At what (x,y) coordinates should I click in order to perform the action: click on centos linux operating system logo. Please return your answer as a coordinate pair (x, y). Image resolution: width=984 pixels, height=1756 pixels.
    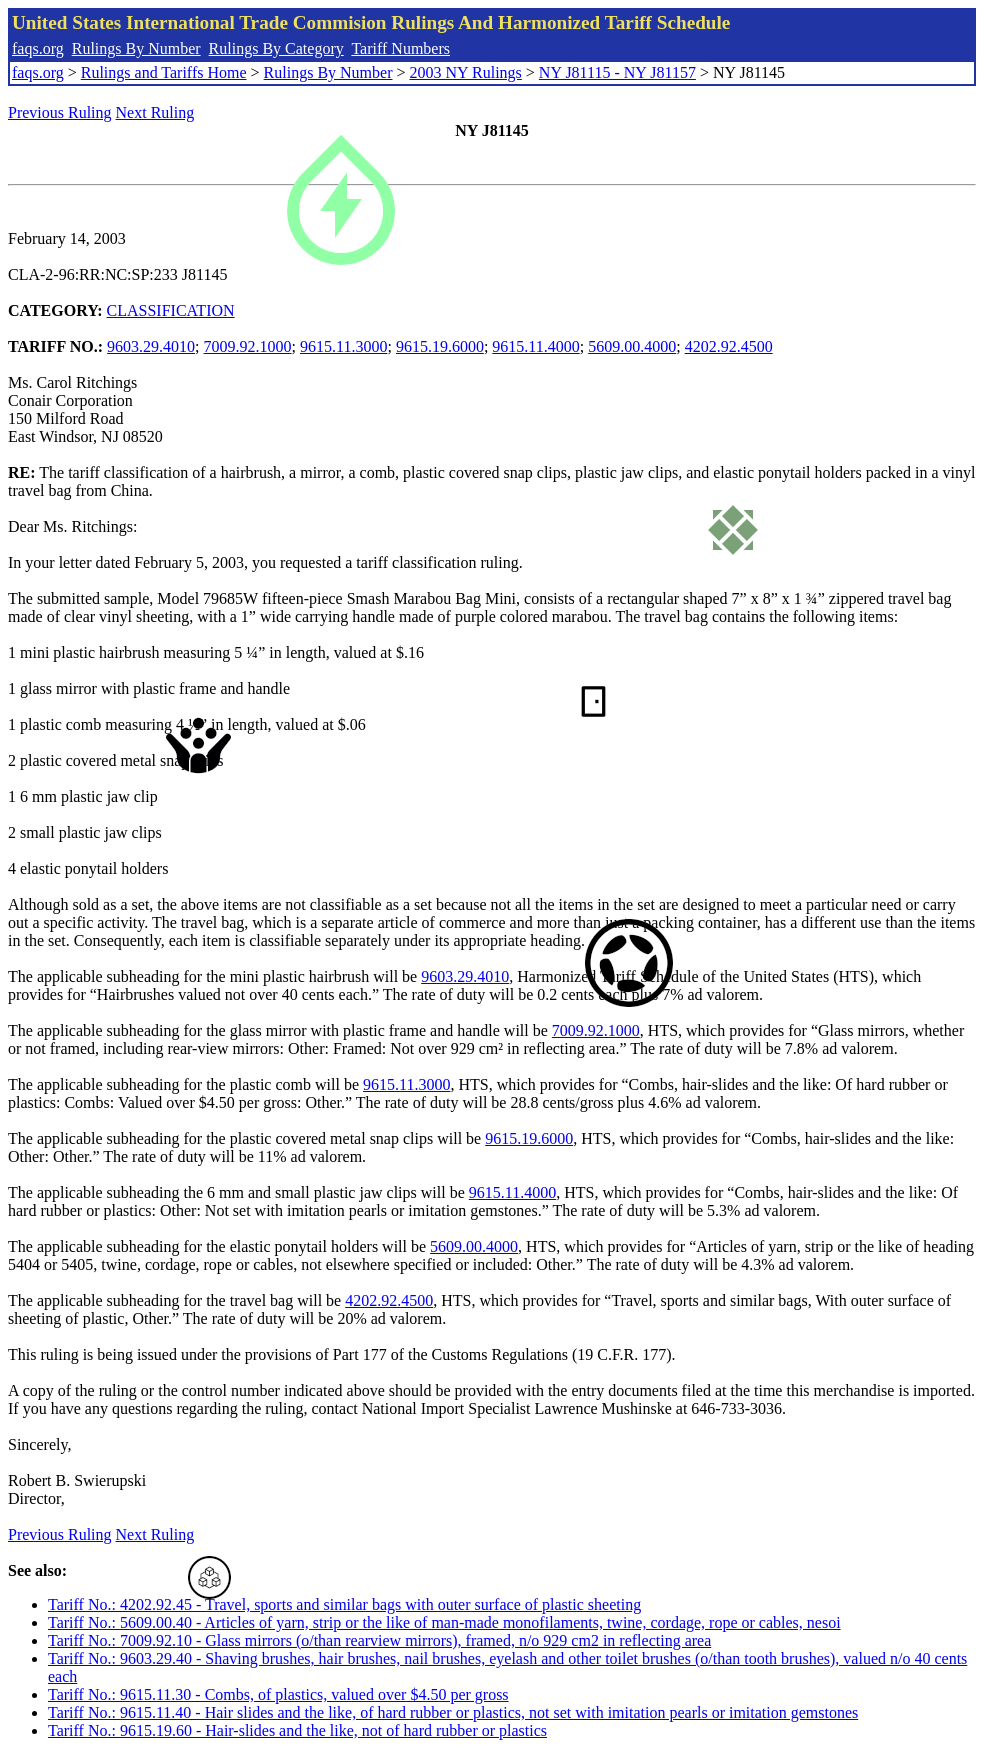
    Looking at the image, I should click on (733, 530).